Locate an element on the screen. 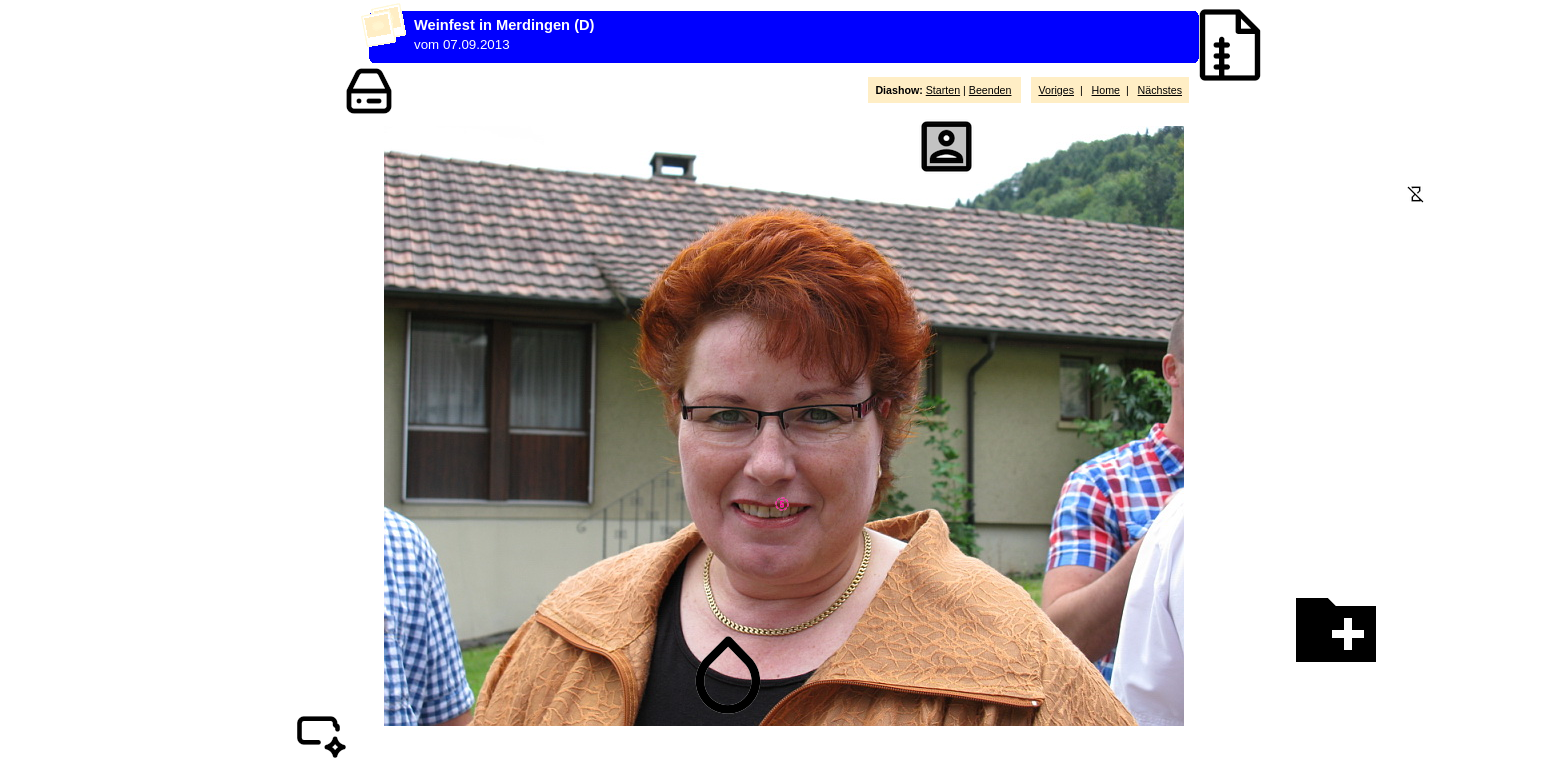 The height and width of the screenshot is (766, 1568). step 5 of a multi-step process is located at coordinates (782, 504).